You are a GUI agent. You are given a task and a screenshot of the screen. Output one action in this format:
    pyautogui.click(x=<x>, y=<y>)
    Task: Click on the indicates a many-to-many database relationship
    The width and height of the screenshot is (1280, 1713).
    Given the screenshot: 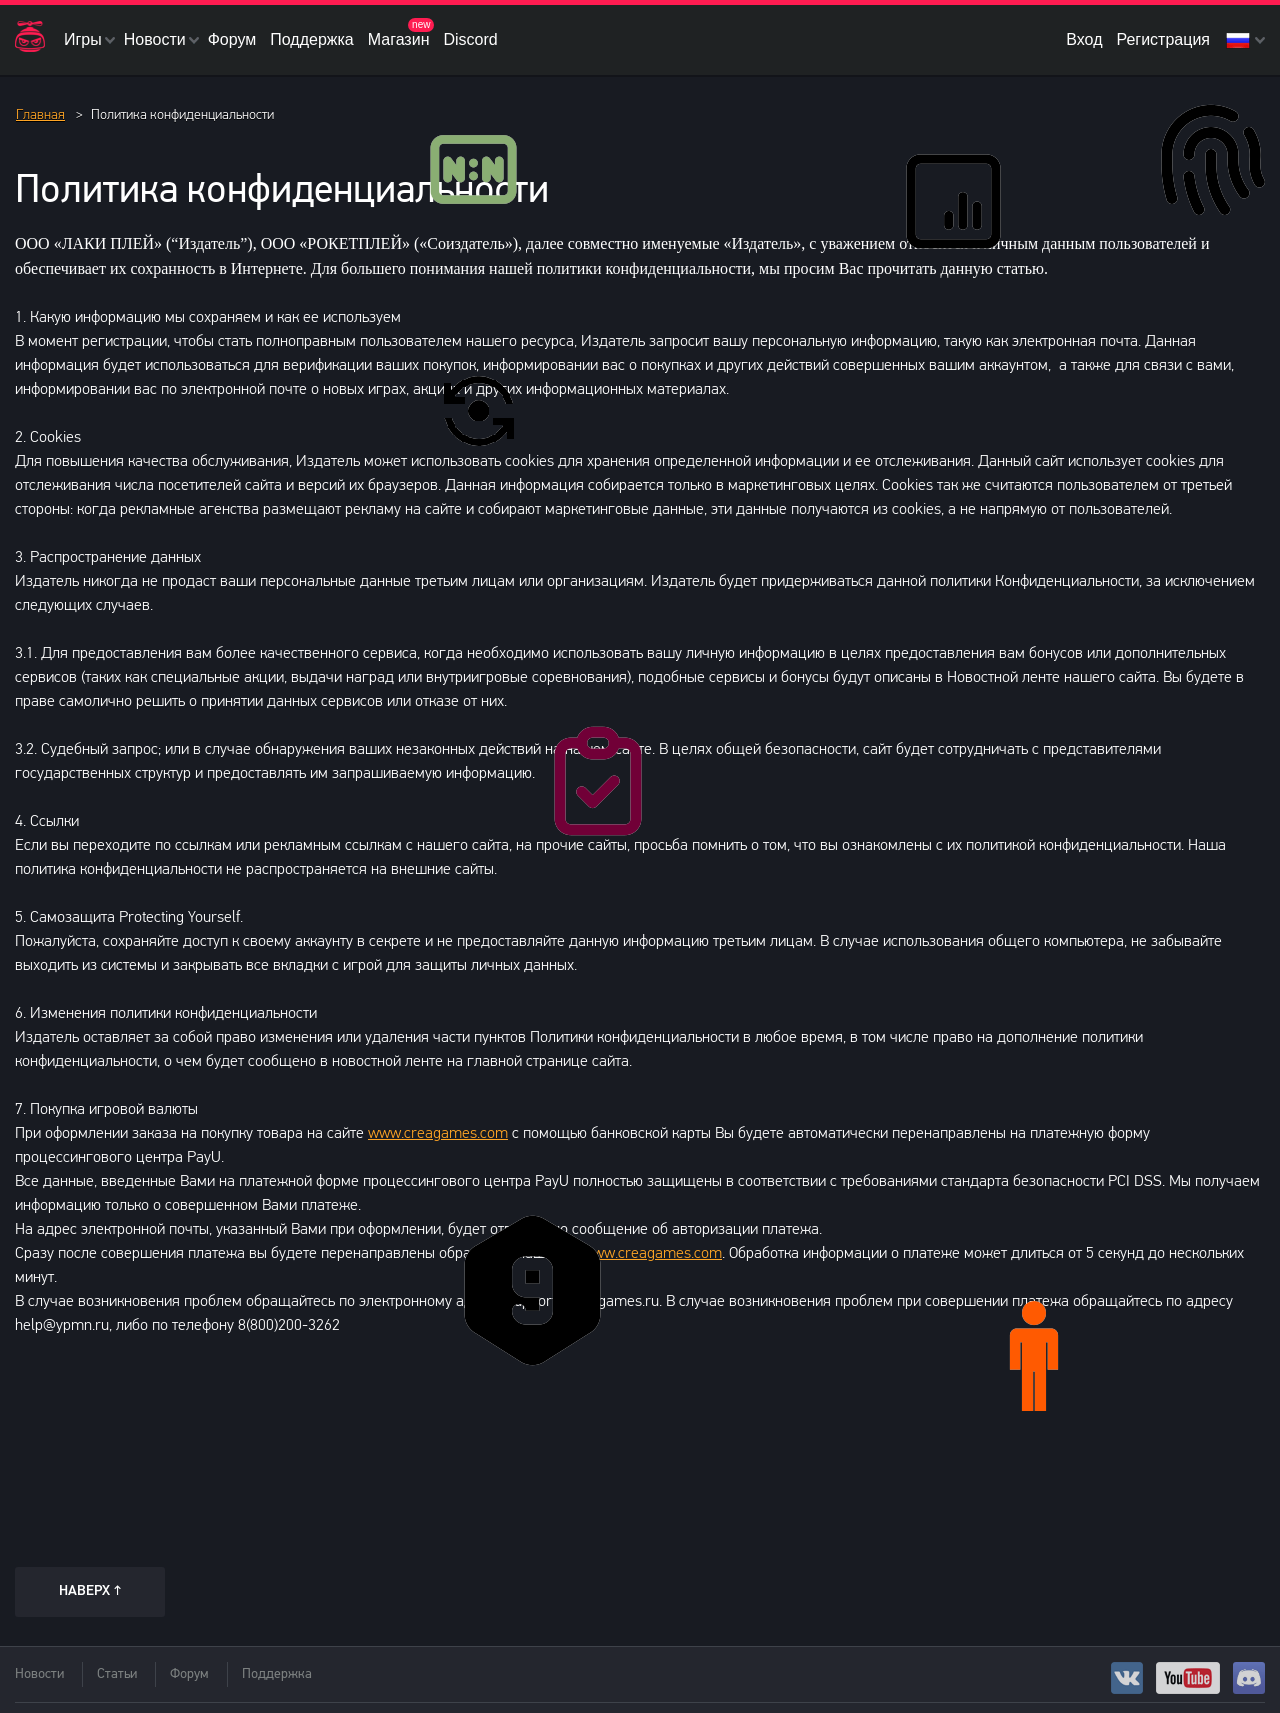 What is the action you would take?
    pyautogui.click(x=473, y=169)
    